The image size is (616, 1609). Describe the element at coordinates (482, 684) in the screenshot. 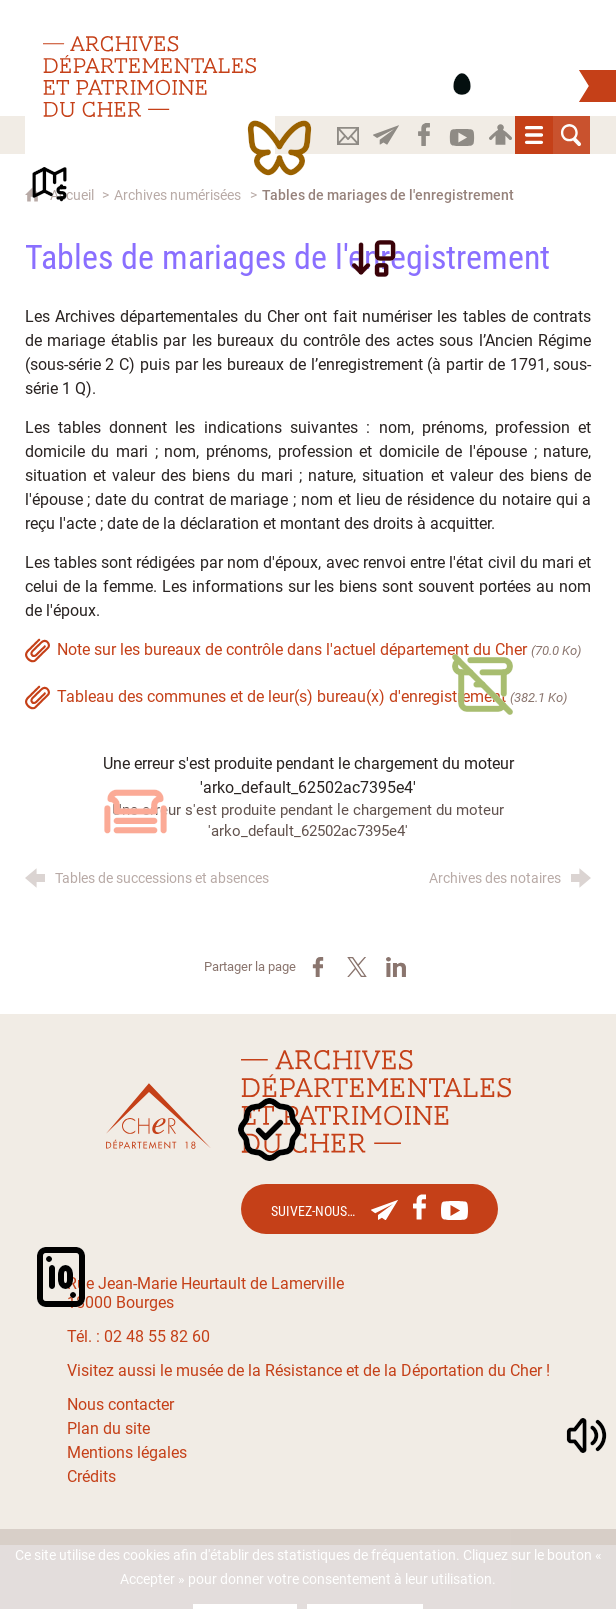

I see `disable archive functionality` at that location.